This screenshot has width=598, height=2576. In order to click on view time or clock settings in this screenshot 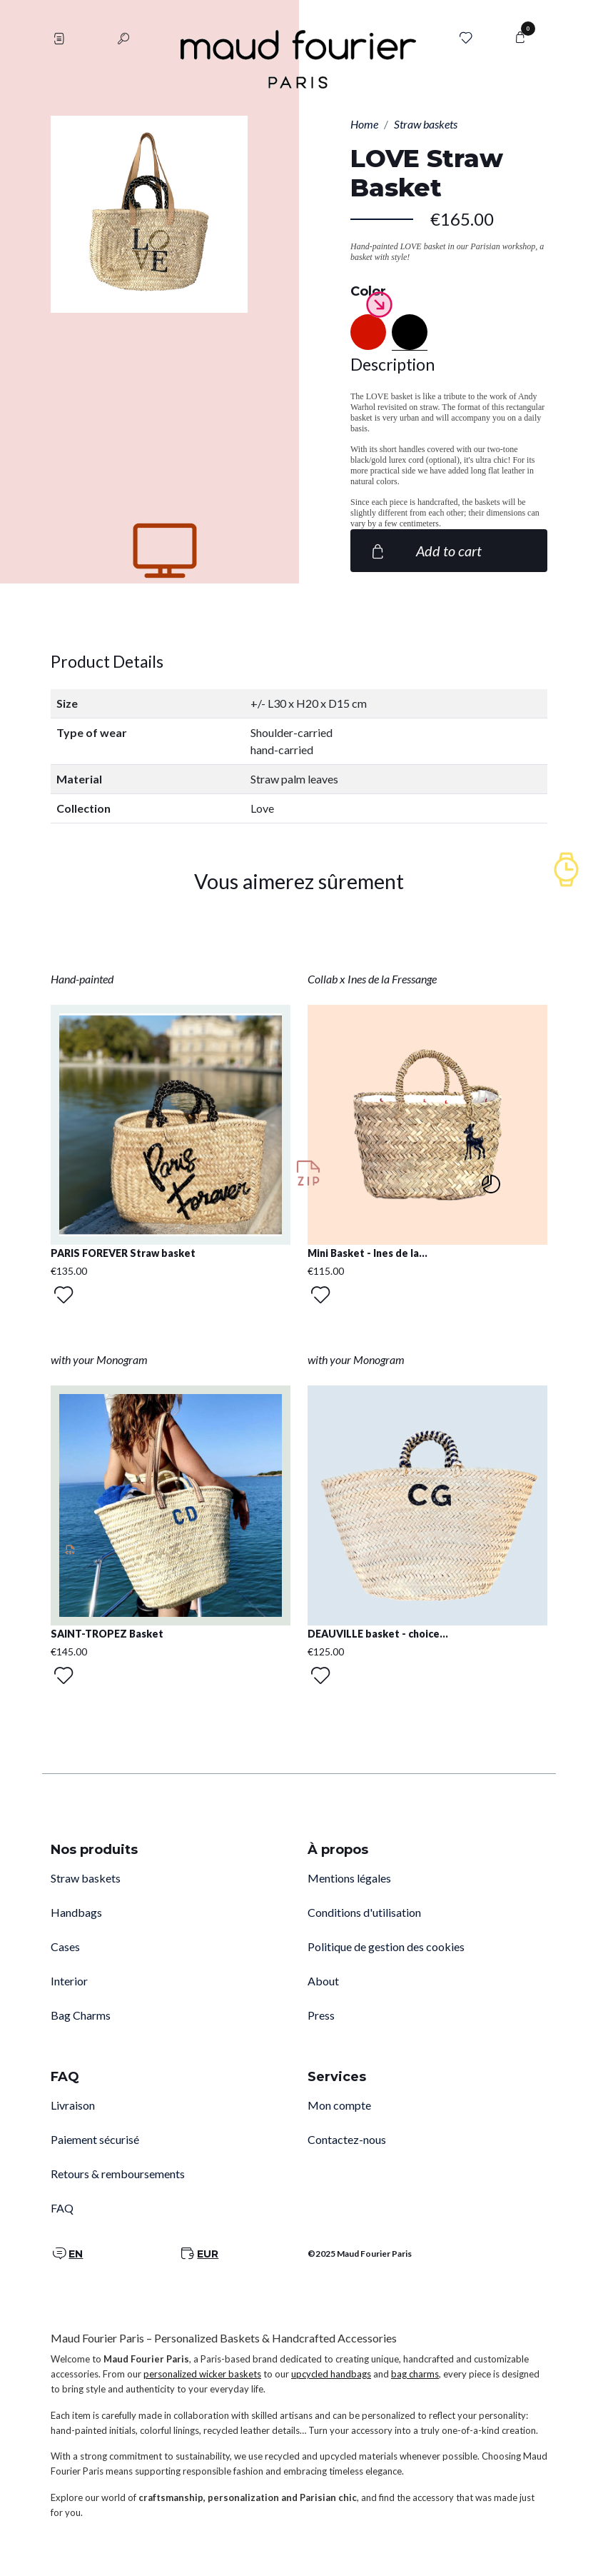, I will do `click(566, 869)`.